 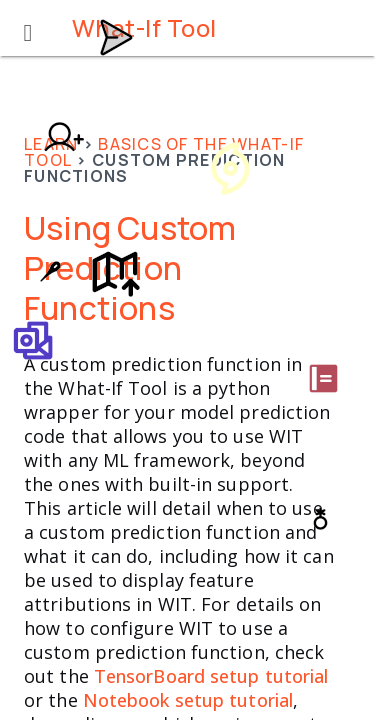 What do you see at coordinates (63, 138) in the screenshot?
I see `add a new user or contact` at bounding box center [63, 138].